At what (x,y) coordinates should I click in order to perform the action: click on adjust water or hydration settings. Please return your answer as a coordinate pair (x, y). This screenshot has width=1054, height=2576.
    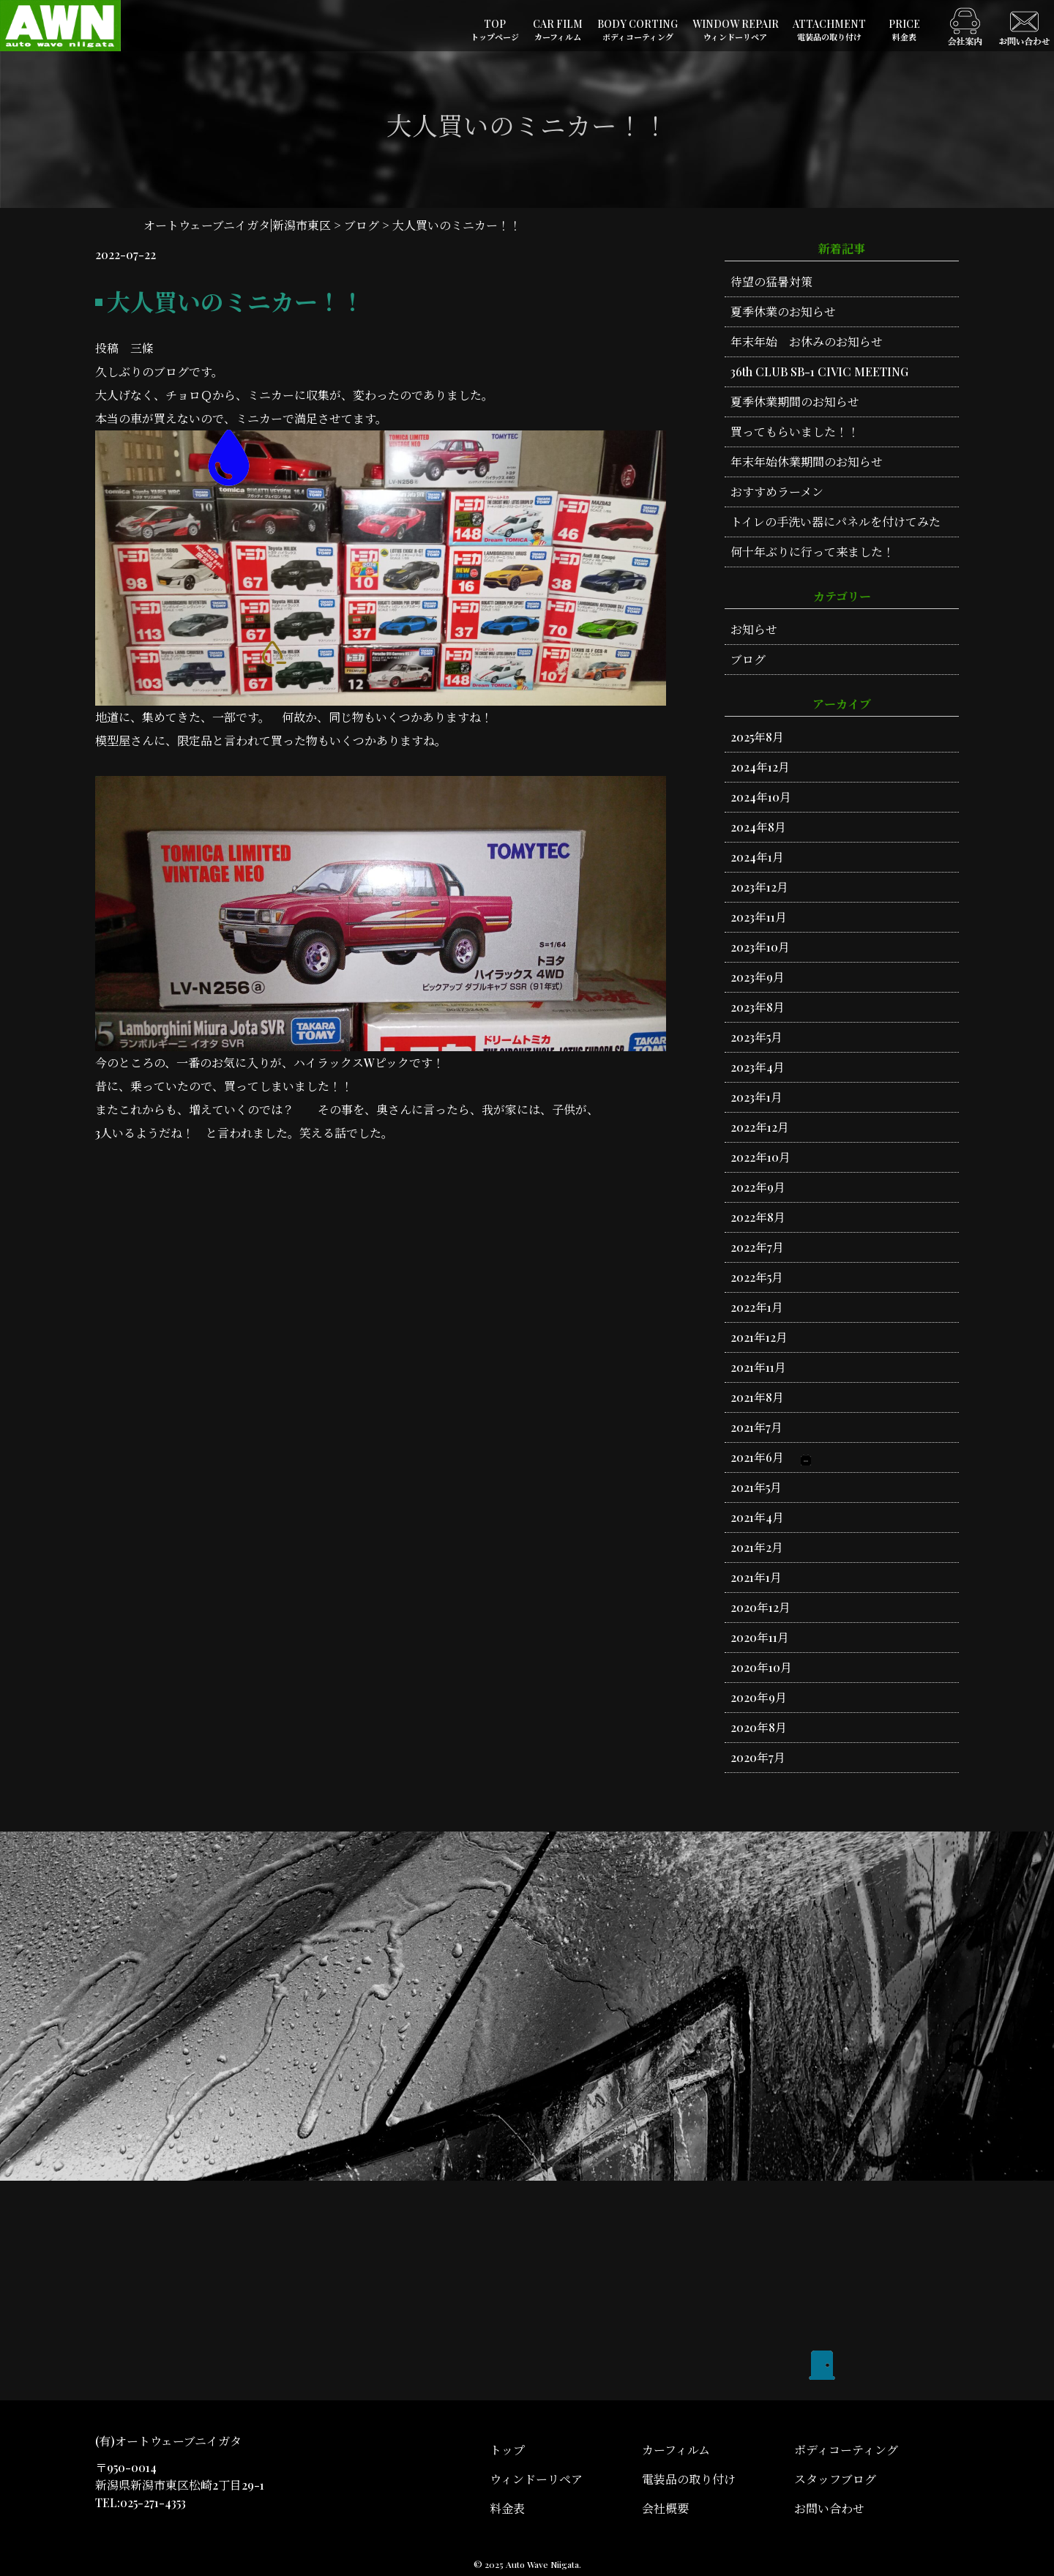
    Looking at the image, I should click on (228, 458).